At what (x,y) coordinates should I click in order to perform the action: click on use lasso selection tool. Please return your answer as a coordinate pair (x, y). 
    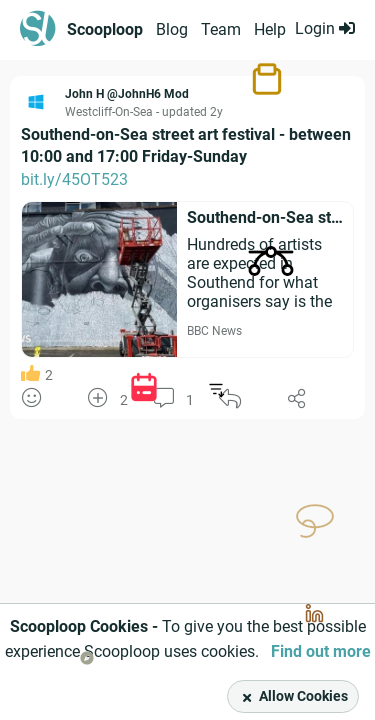
    Looking at the image, I should click on (315, 519).